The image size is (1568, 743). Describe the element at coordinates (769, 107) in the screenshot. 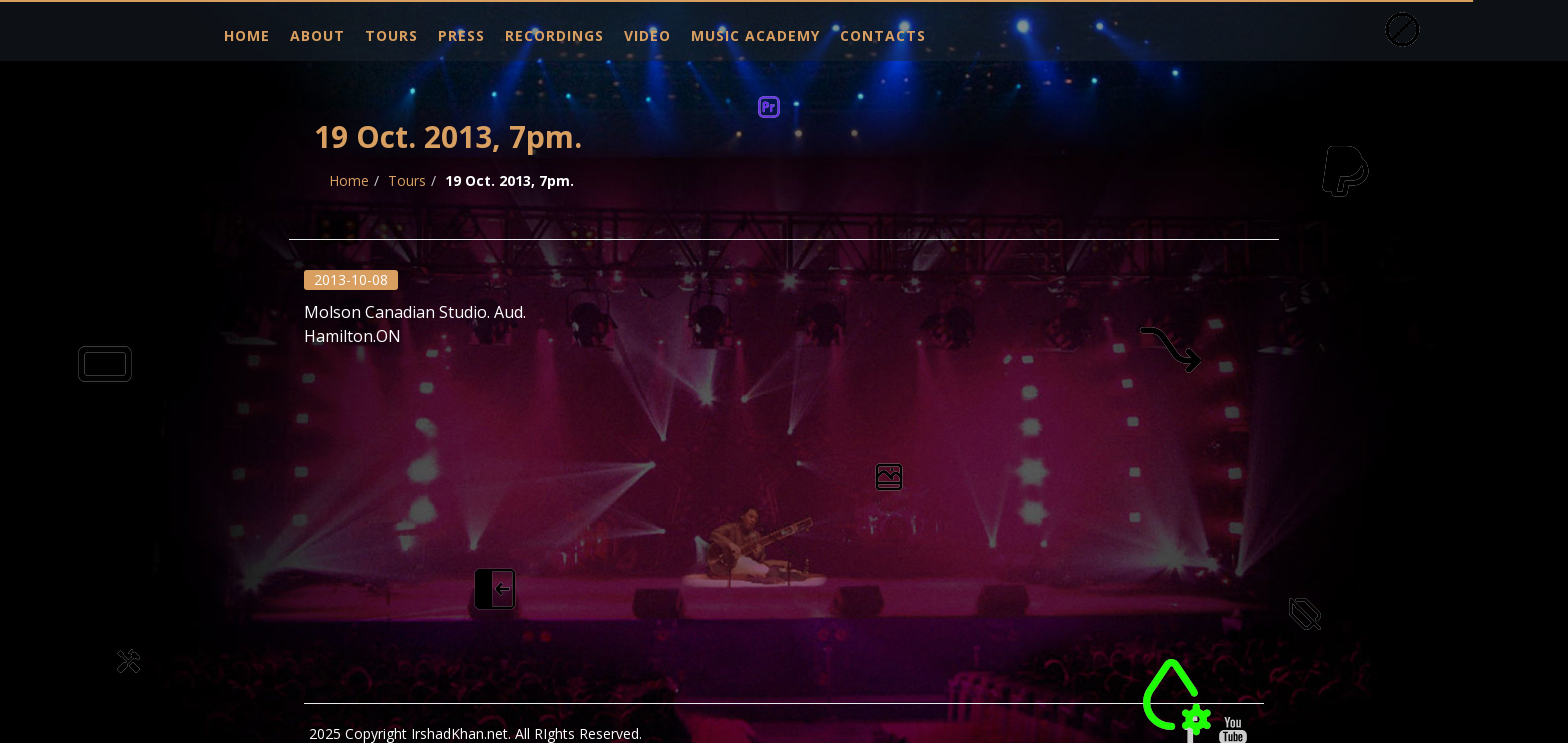

I see `open Adobe Premiere Pro` at that location.